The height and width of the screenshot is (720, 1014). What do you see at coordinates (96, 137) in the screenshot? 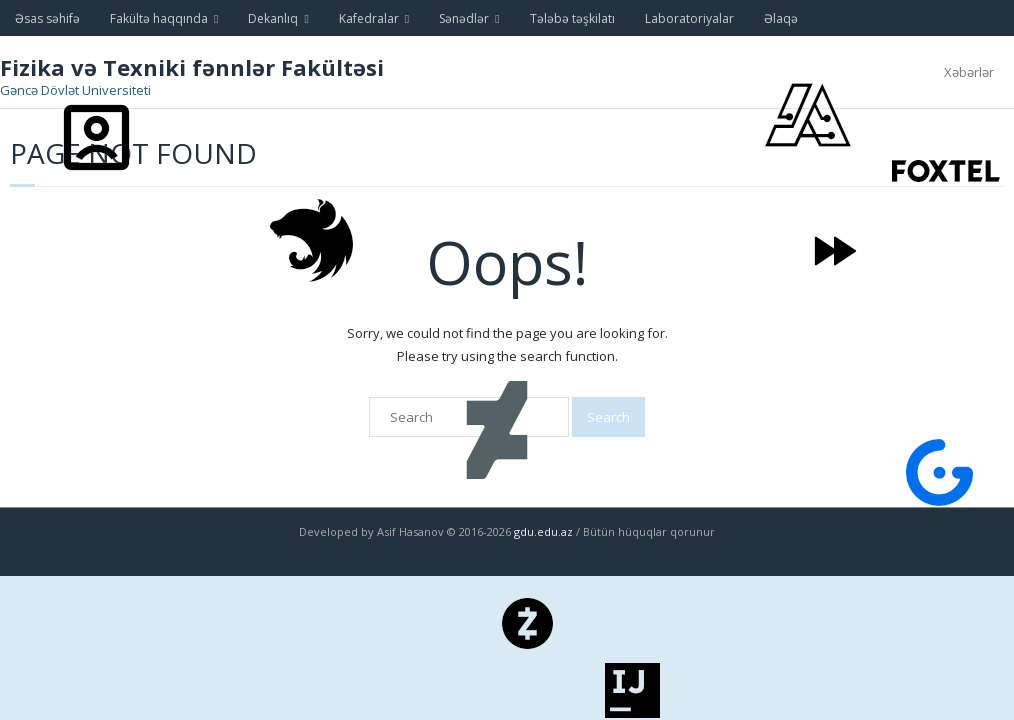
I see `view account profile` at bounding box center [96, 137].